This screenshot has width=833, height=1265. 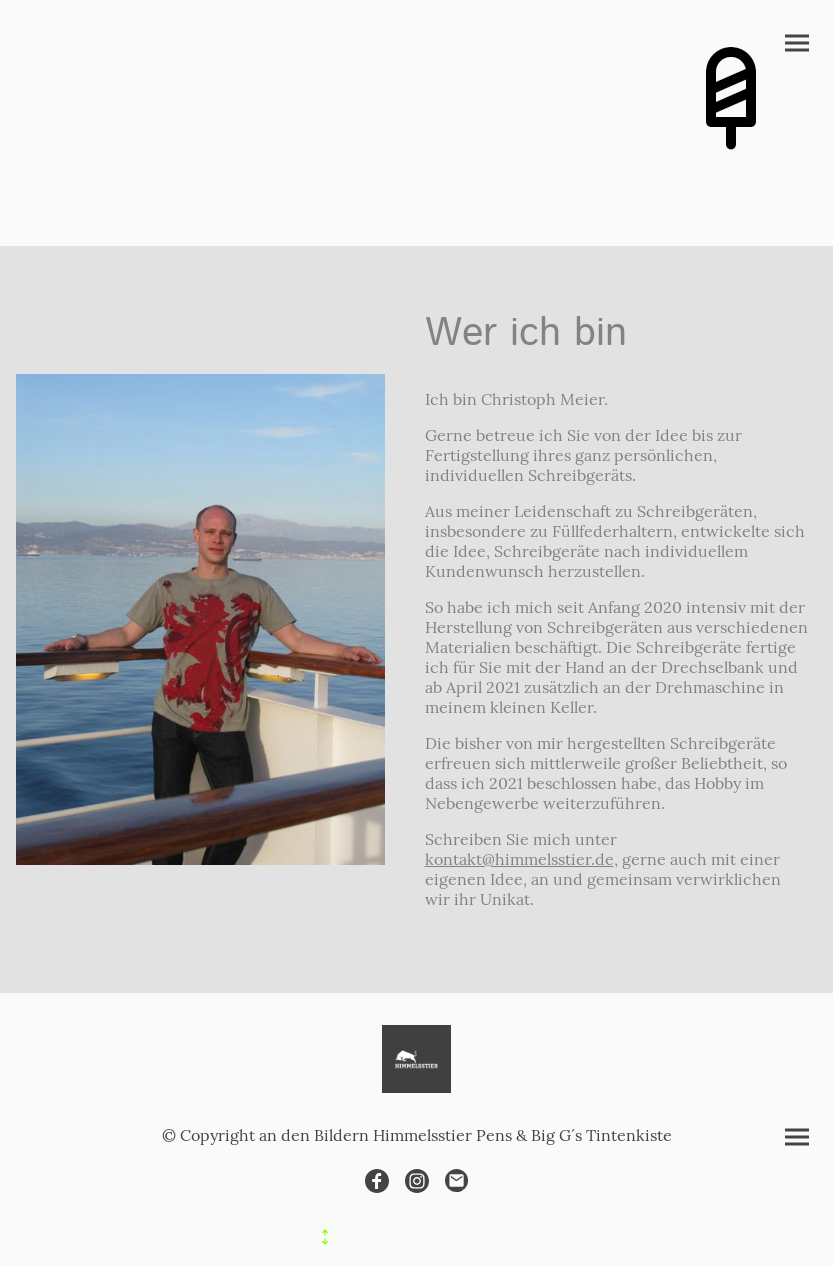 What do you see at coordinates (731, 97) in the screenshot?
I see `browse desserts or frozen treats` at bounding box center [731, 97].